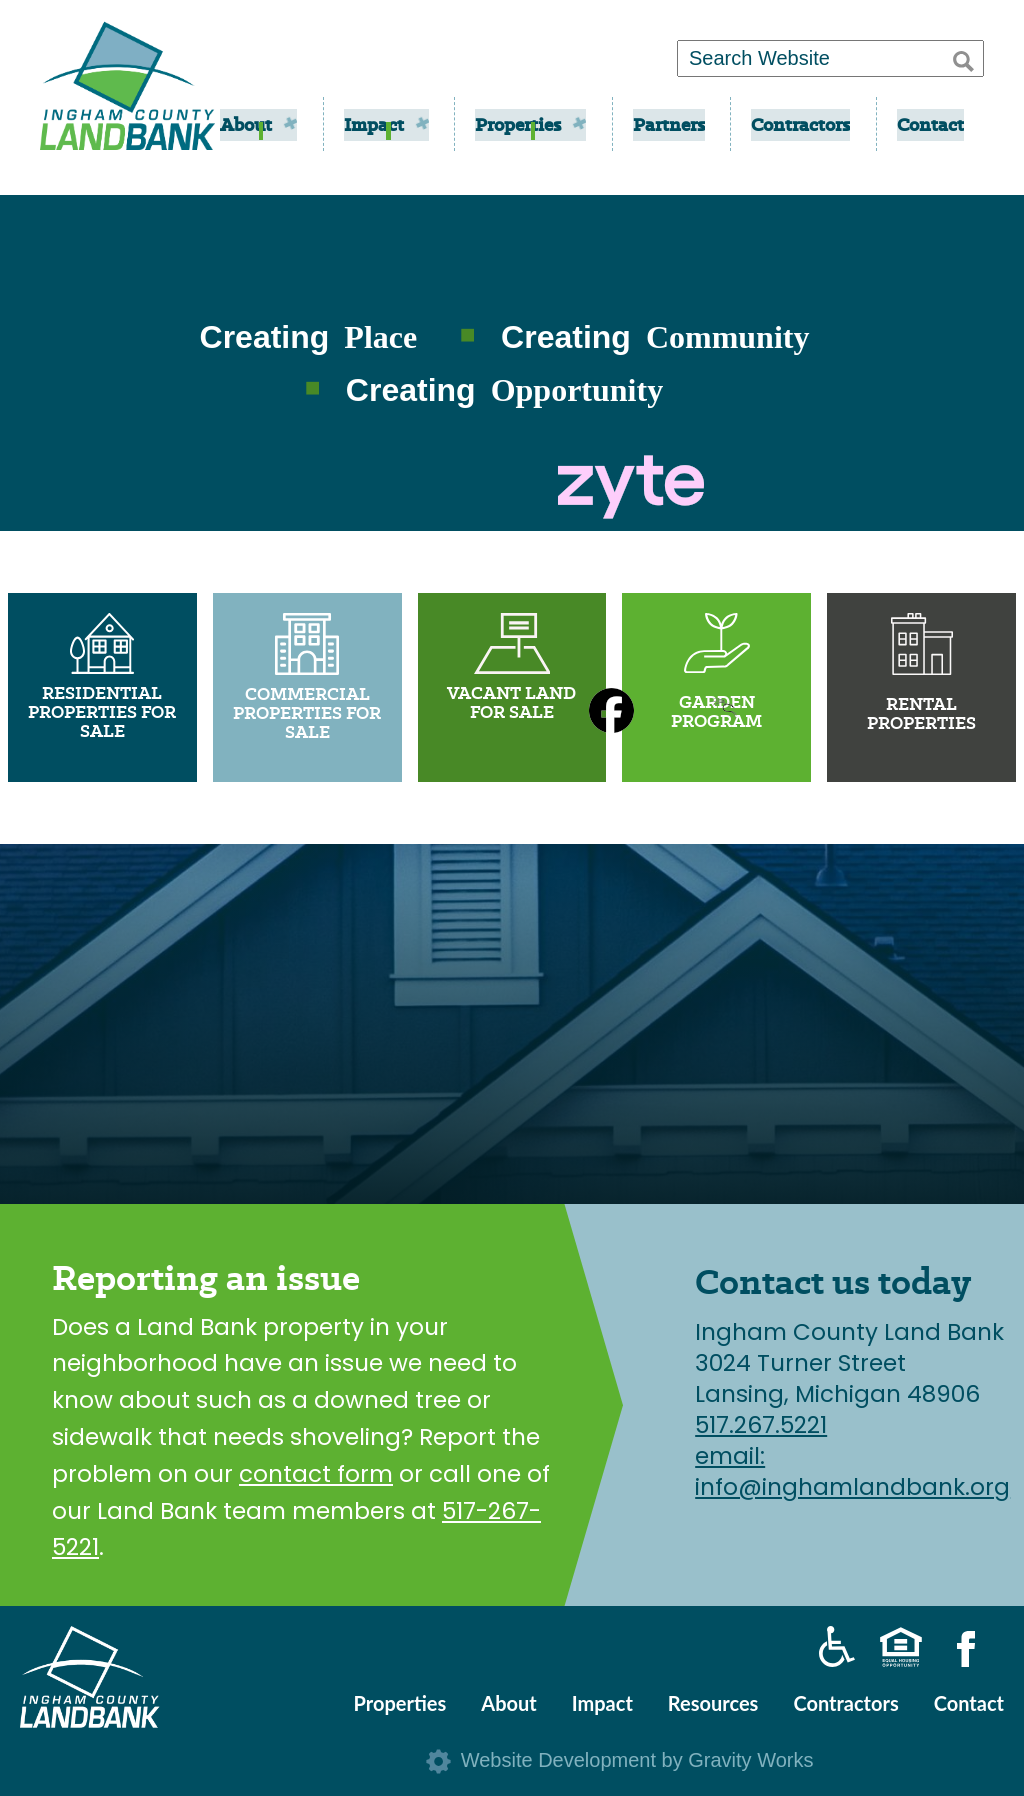 This screenshot has height=1796, width=1024. I want to click on Kali Linux operating system logo, so click(723, 709).